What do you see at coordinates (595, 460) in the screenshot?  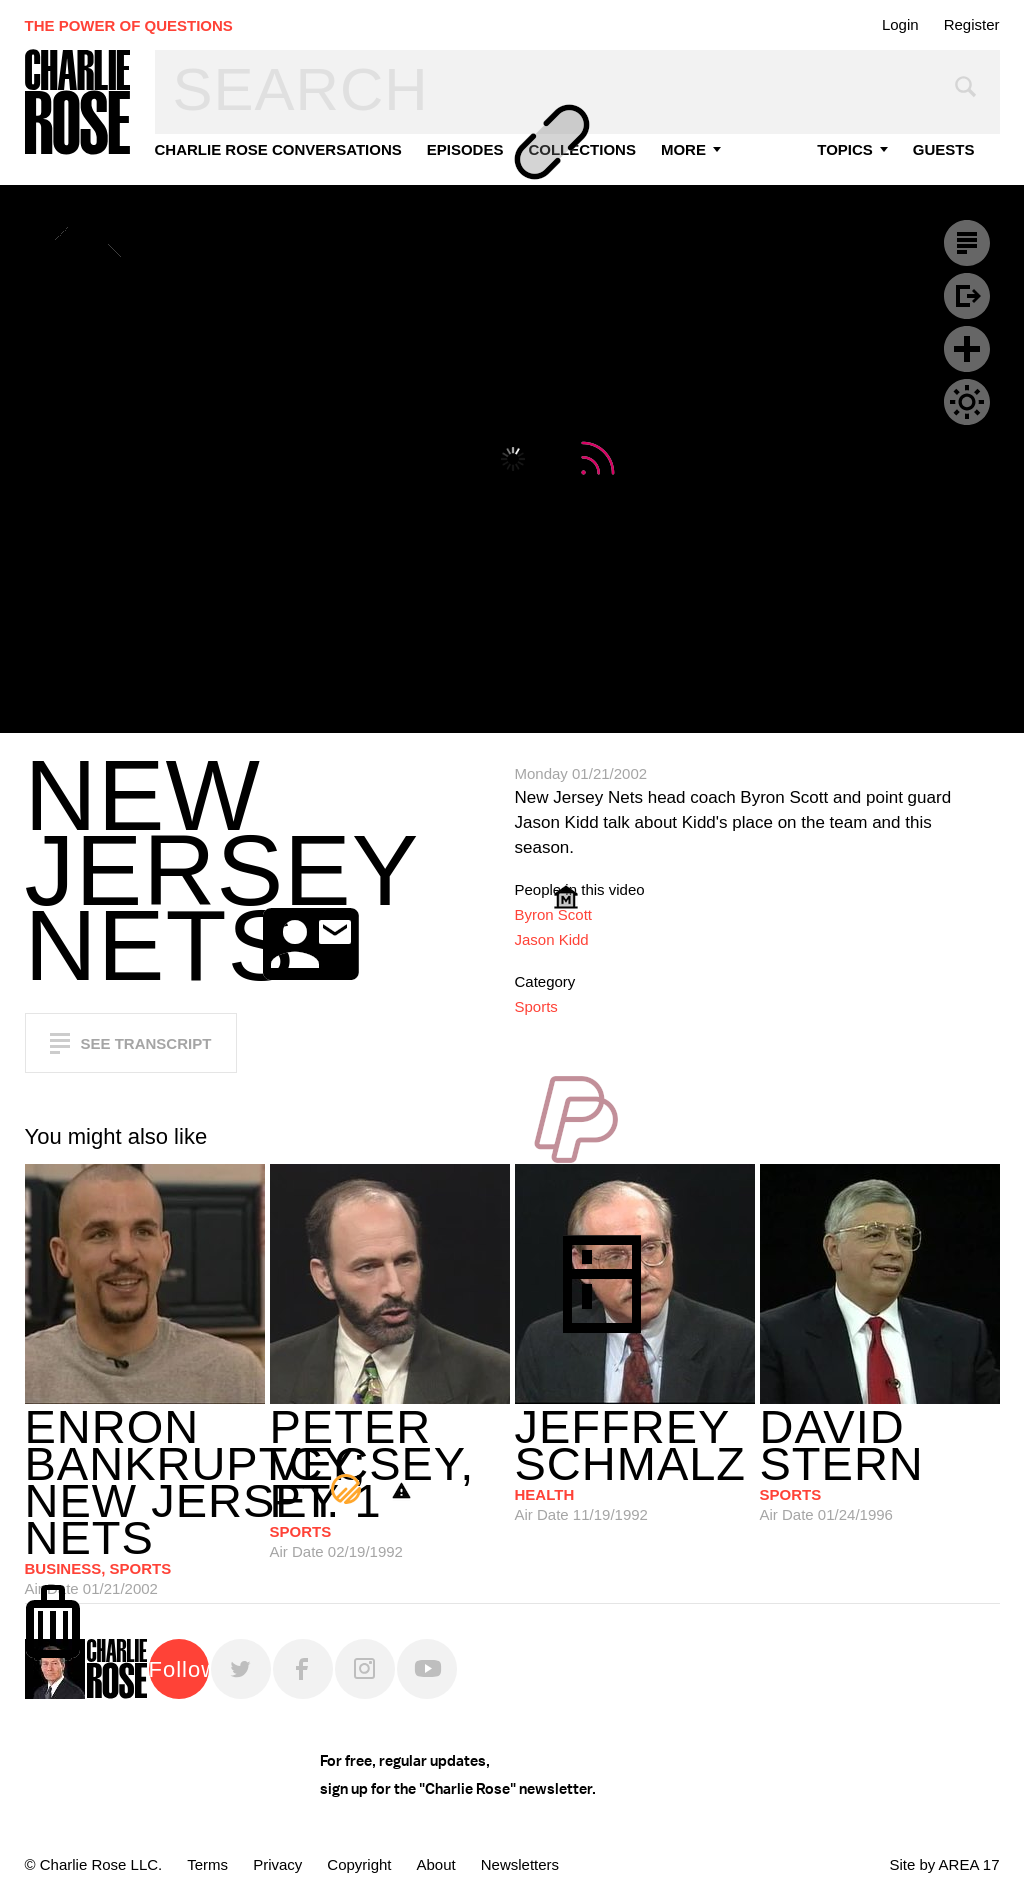 I see `subscribe to RSS feed` at bounding box center [595, 460].